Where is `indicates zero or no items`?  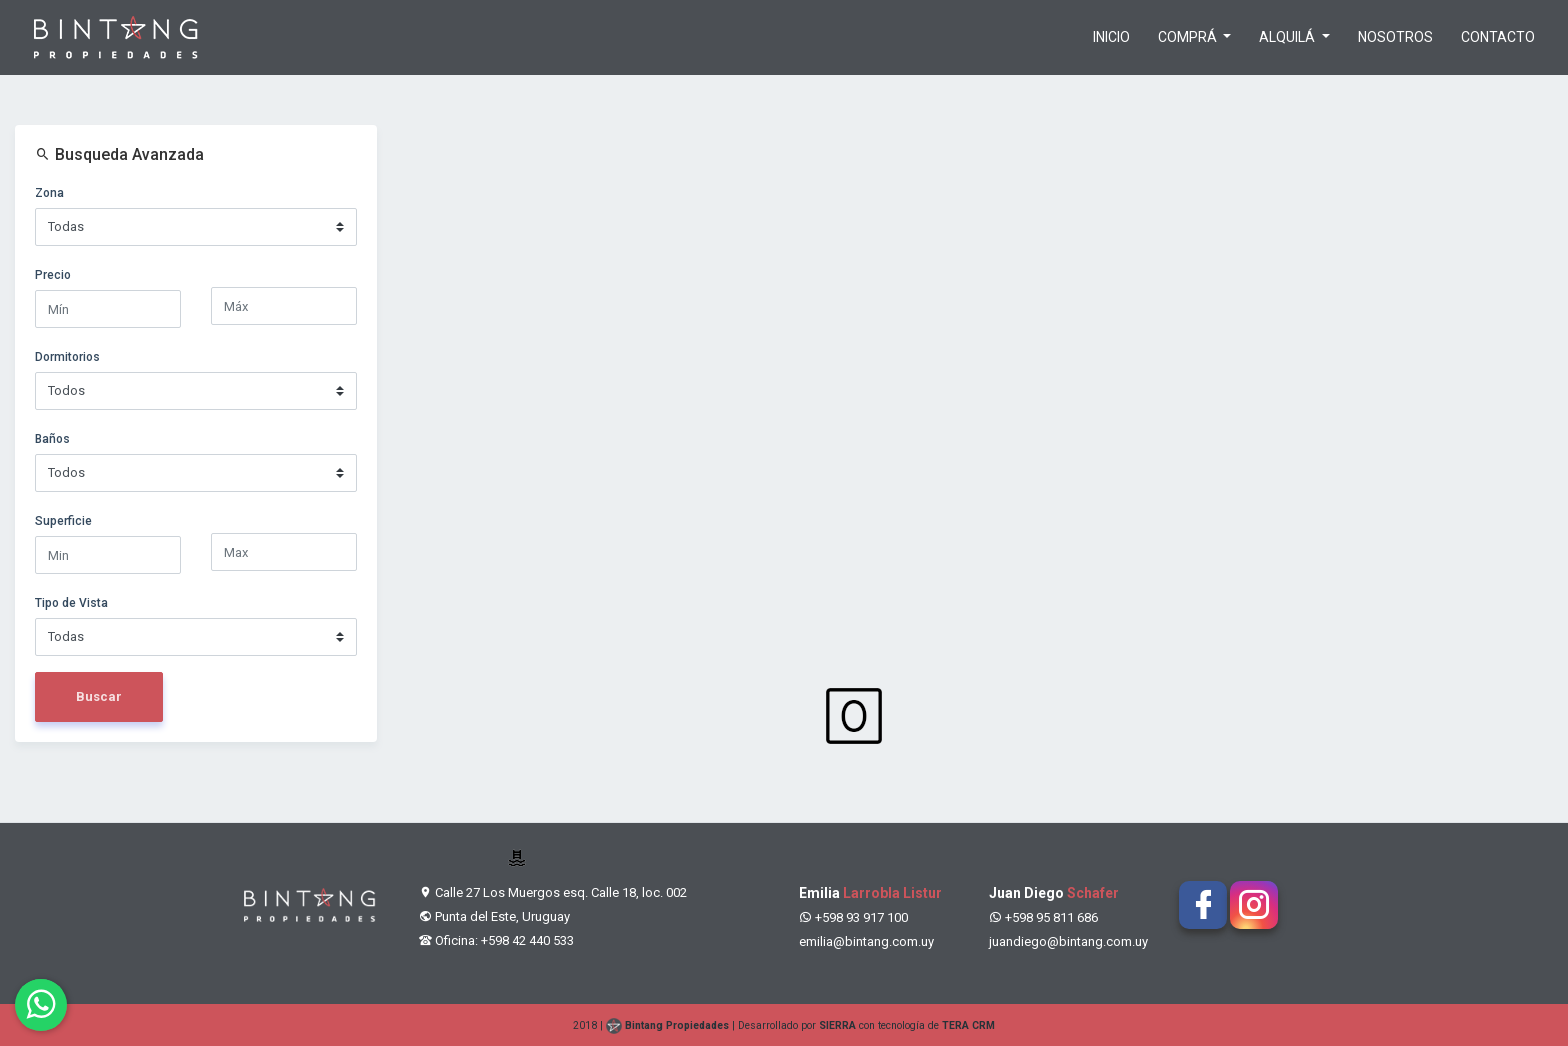
indicates zero or no items is located at coordinates (854, 716).